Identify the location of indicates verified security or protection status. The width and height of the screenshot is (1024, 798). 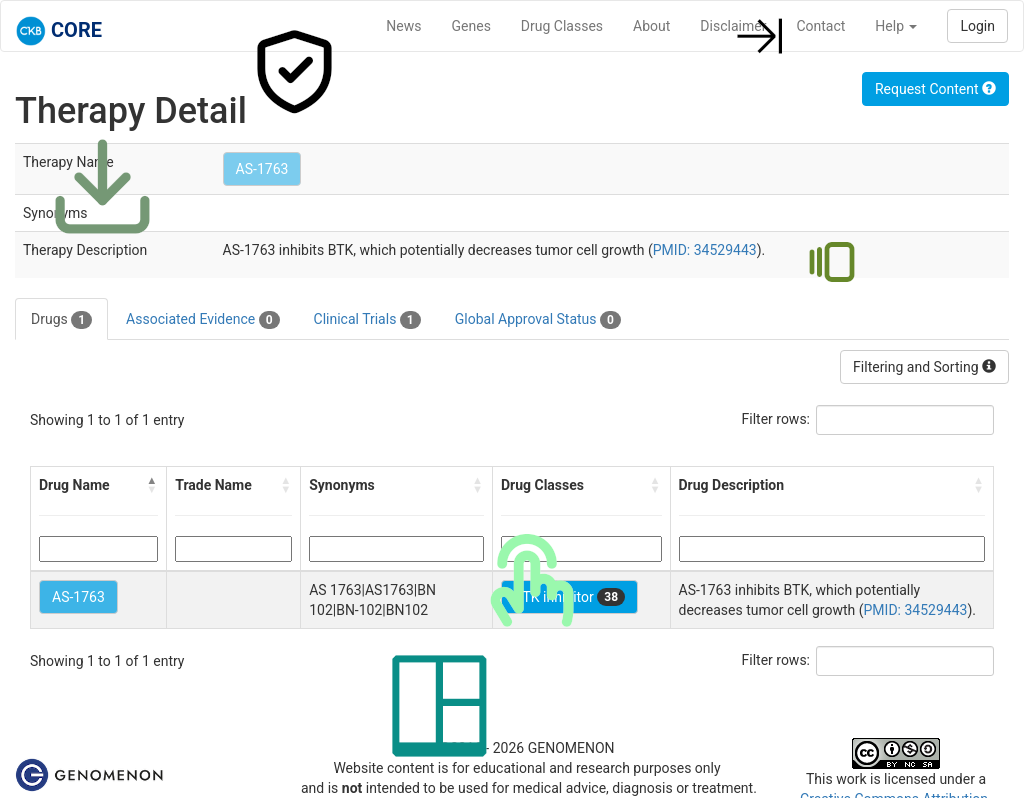
(294, 72).